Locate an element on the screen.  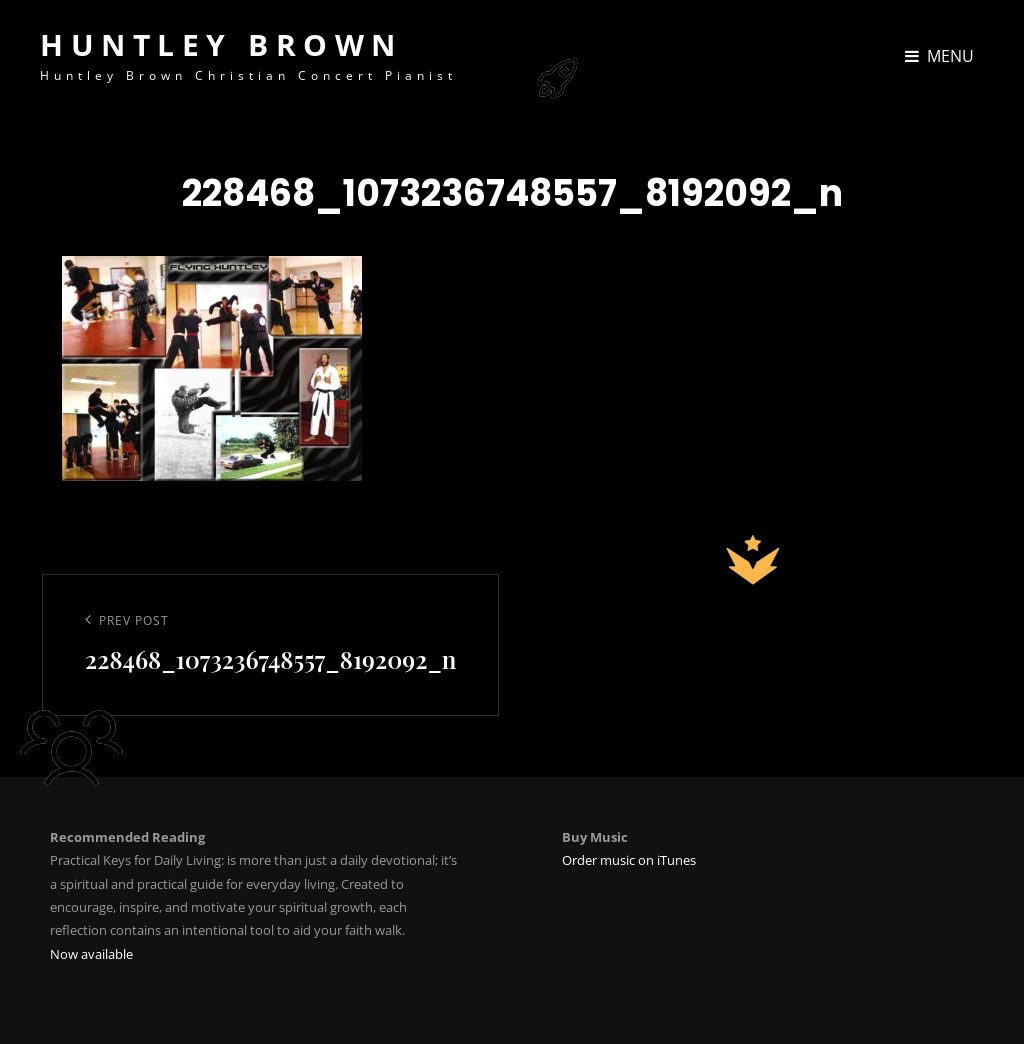
discord hypesquad events badge is located at coordinates (753, 560).